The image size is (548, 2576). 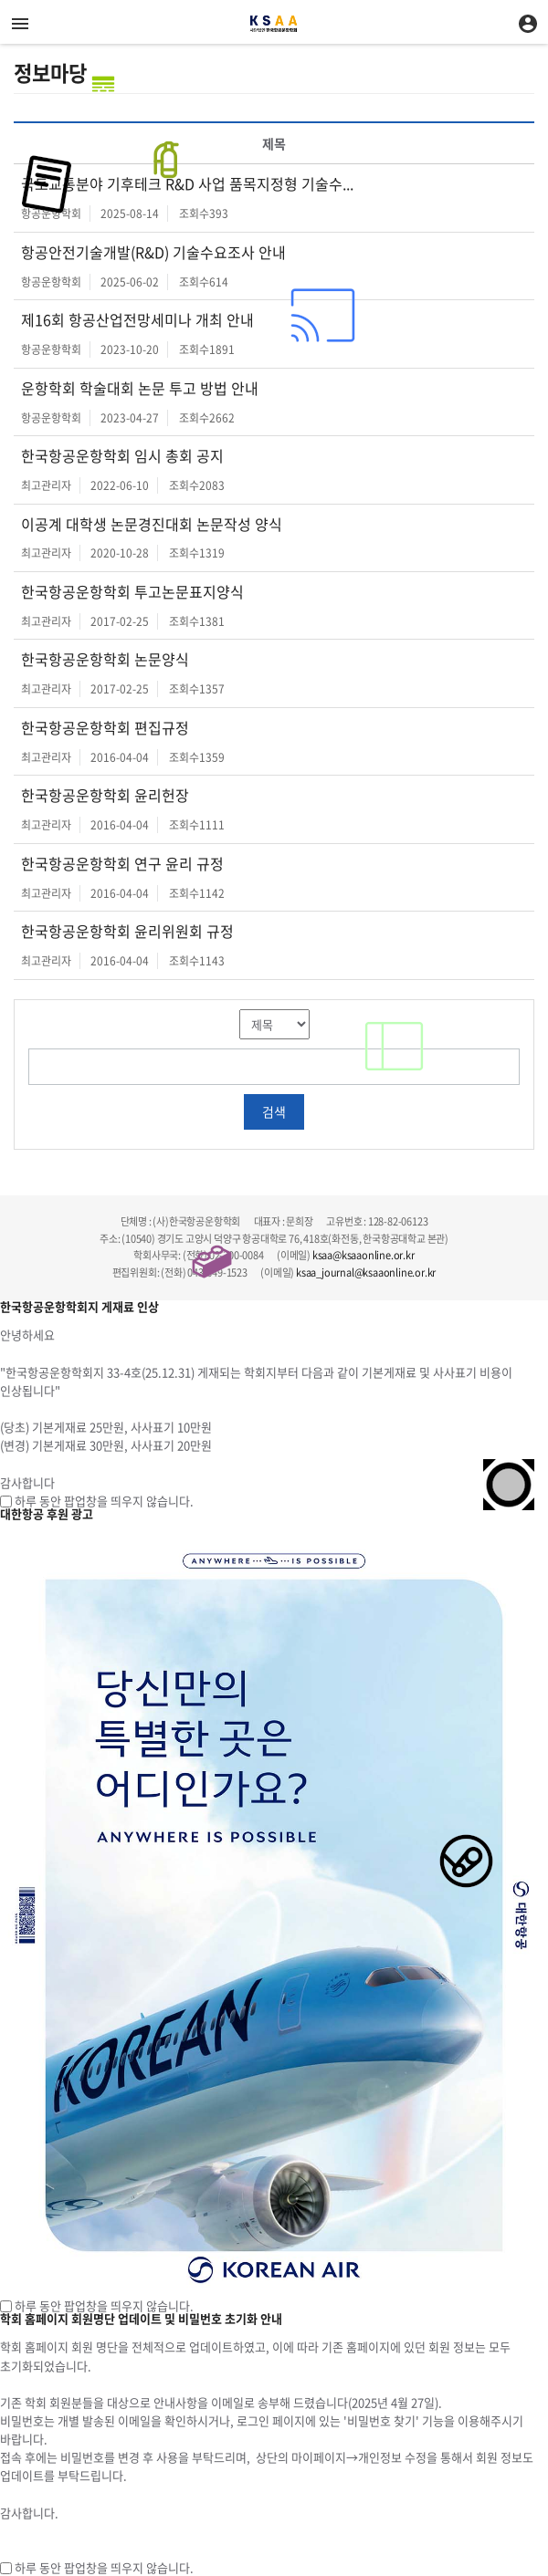 What do you see at coordinates (466, 1861) in the screenshot?
I see `open Steam gaming platform` at bounding box center [466, 1861].